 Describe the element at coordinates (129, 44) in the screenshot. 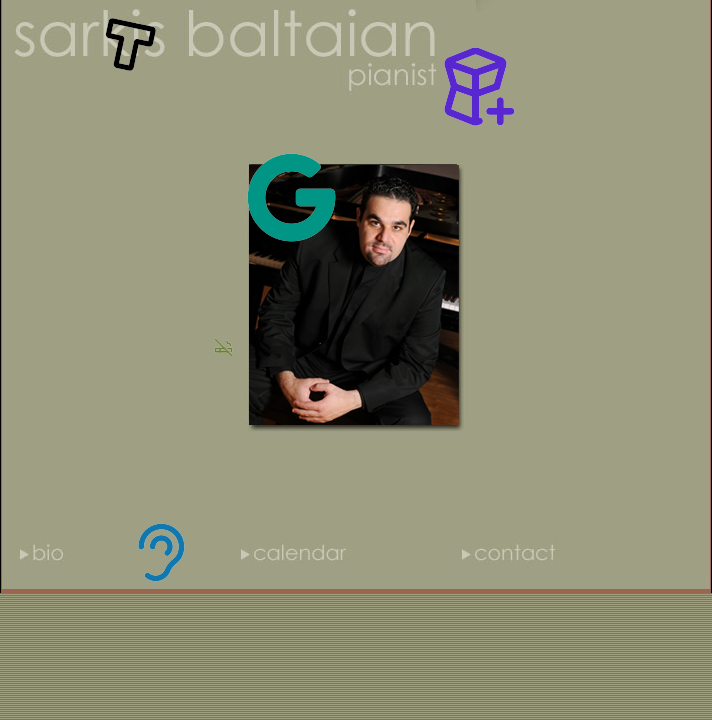

I see `open topbuzz app` at that location.